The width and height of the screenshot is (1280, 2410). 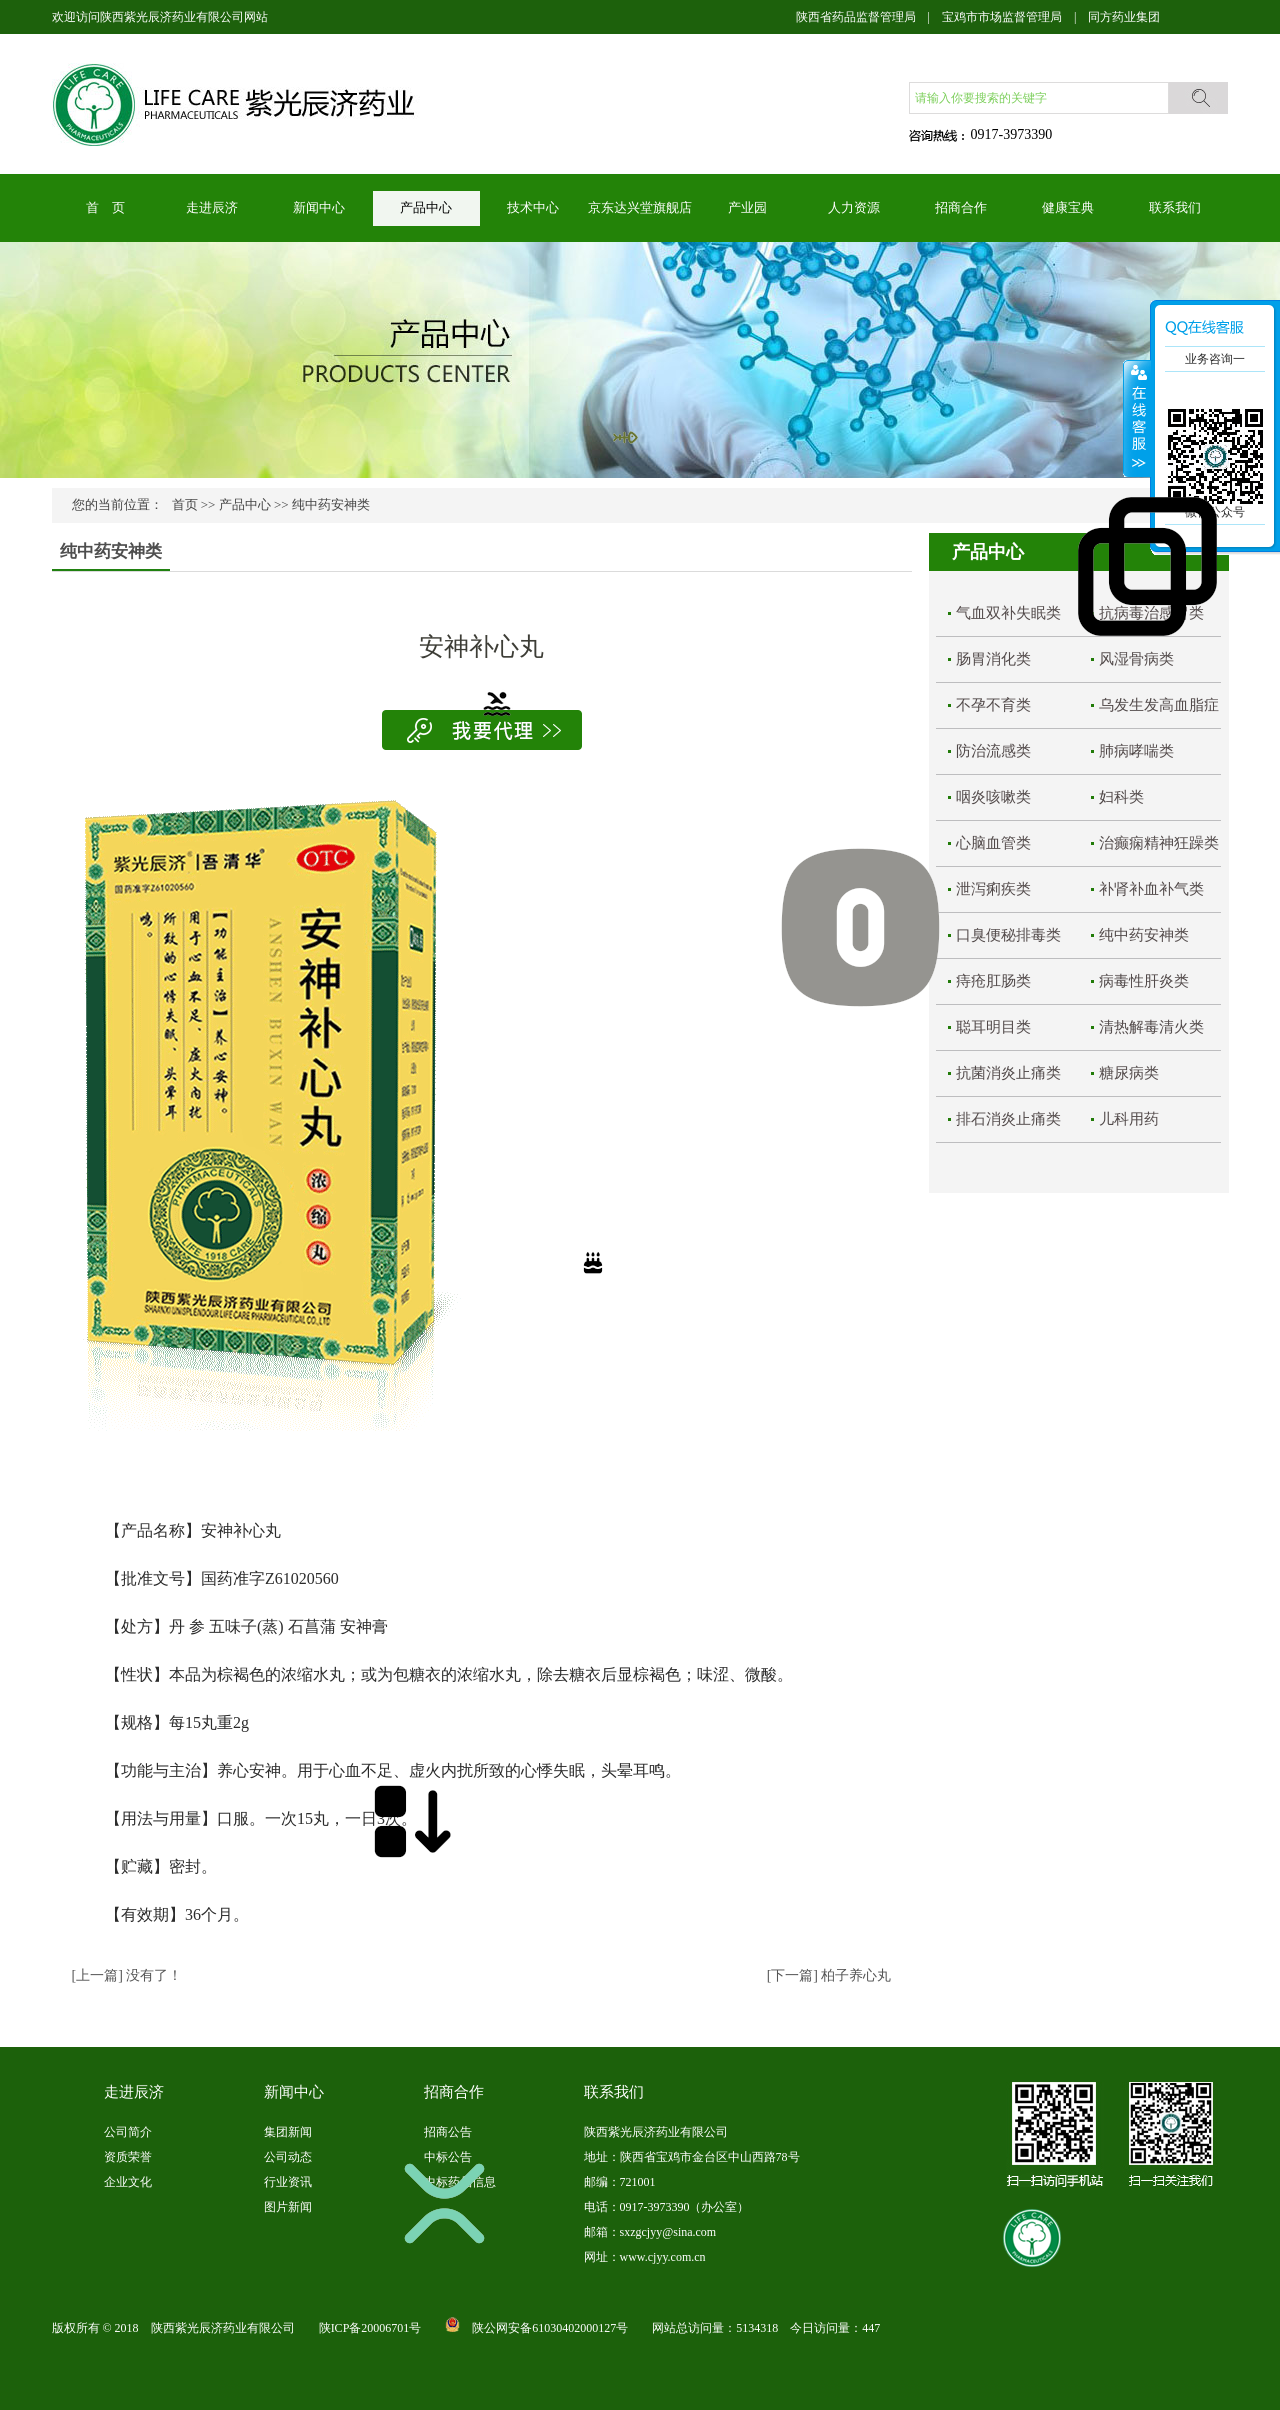 I want to click on view overlapping layers or intersecting objects, so click(x=1147, y=566).